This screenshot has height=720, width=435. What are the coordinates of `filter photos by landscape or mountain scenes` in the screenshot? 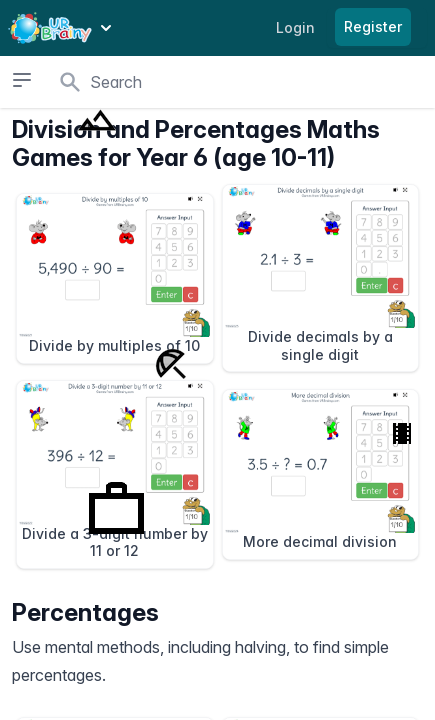 It's located at (97, 120).